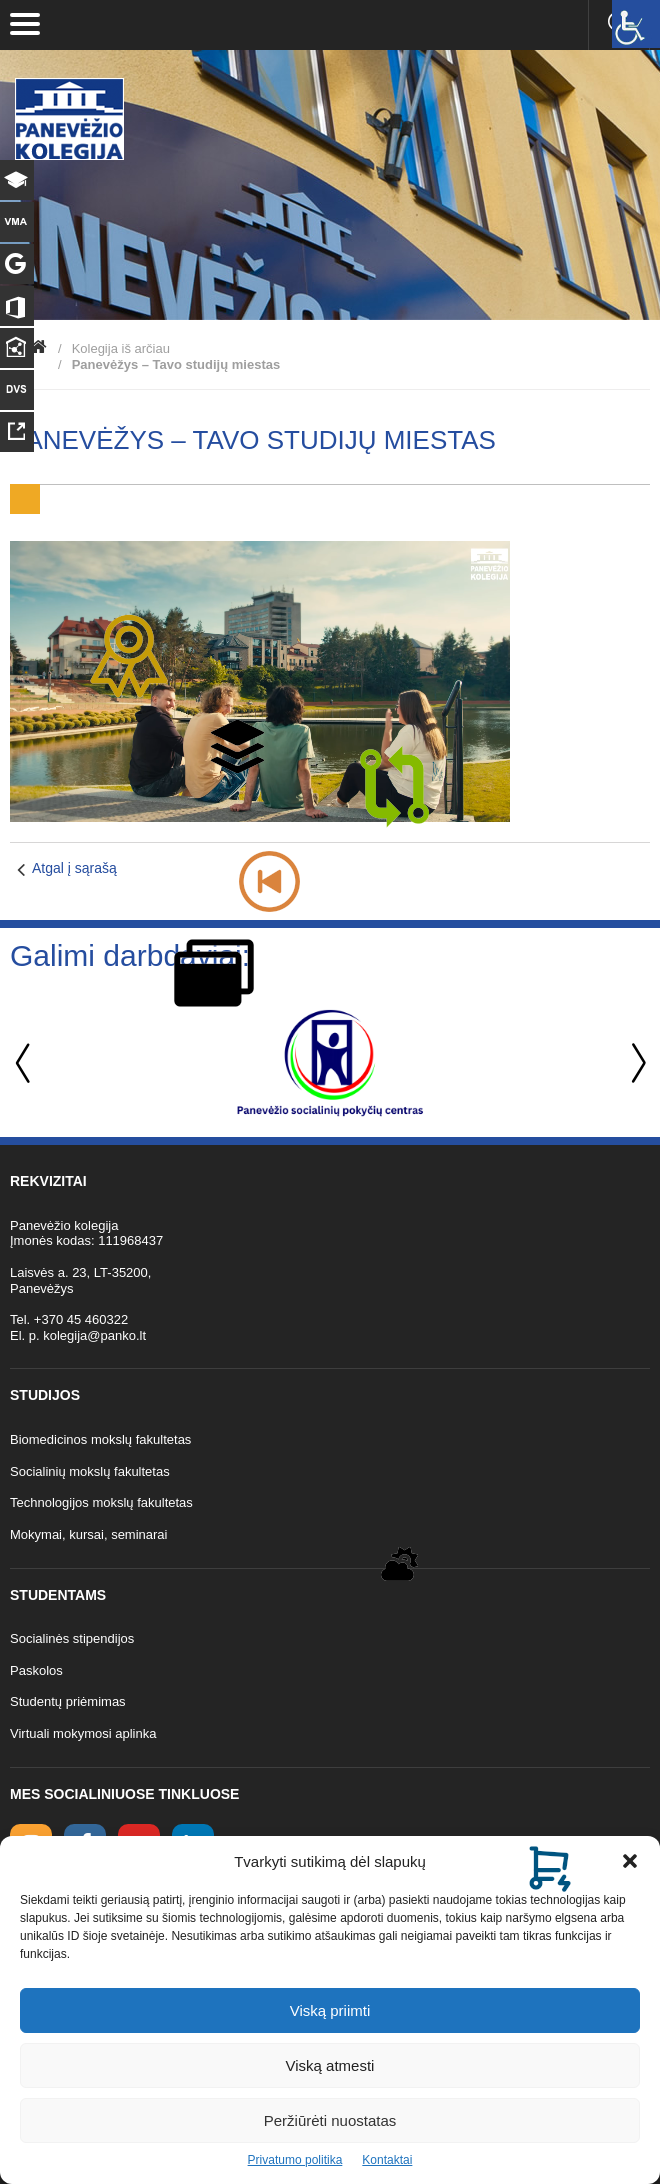 The width and height of the screenshot is (660, 2184). Describe the element at coordinates (129, 656) in the screenshot. I see `view achievements or awards` at that location.